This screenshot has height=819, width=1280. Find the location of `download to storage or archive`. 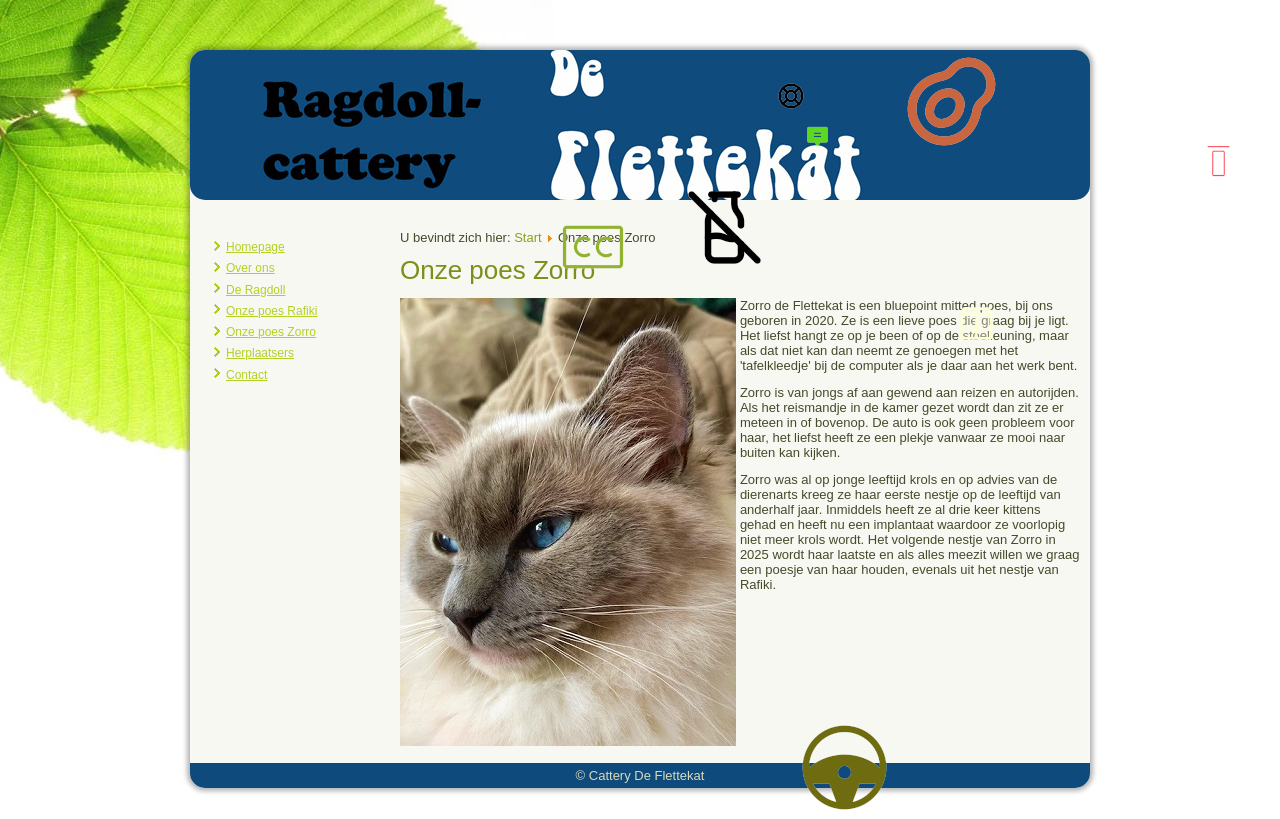

download to storage or archive is located at coordinates (976, 323).